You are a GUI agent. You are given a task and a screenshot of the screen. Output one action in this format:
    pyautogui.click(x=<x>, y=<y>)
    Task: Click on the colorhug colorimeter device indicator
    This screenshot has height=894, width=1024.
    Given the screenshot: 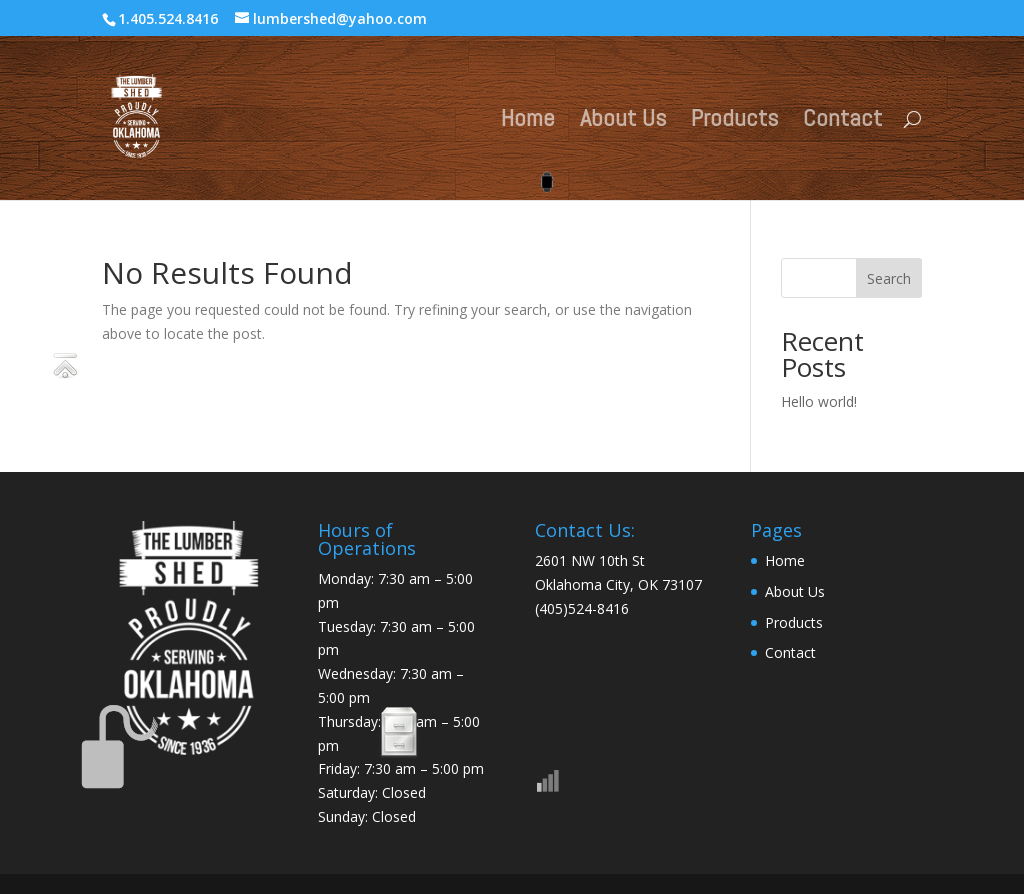 What is the action you would take?
    pyautogui.click(x=117, y=752)
    